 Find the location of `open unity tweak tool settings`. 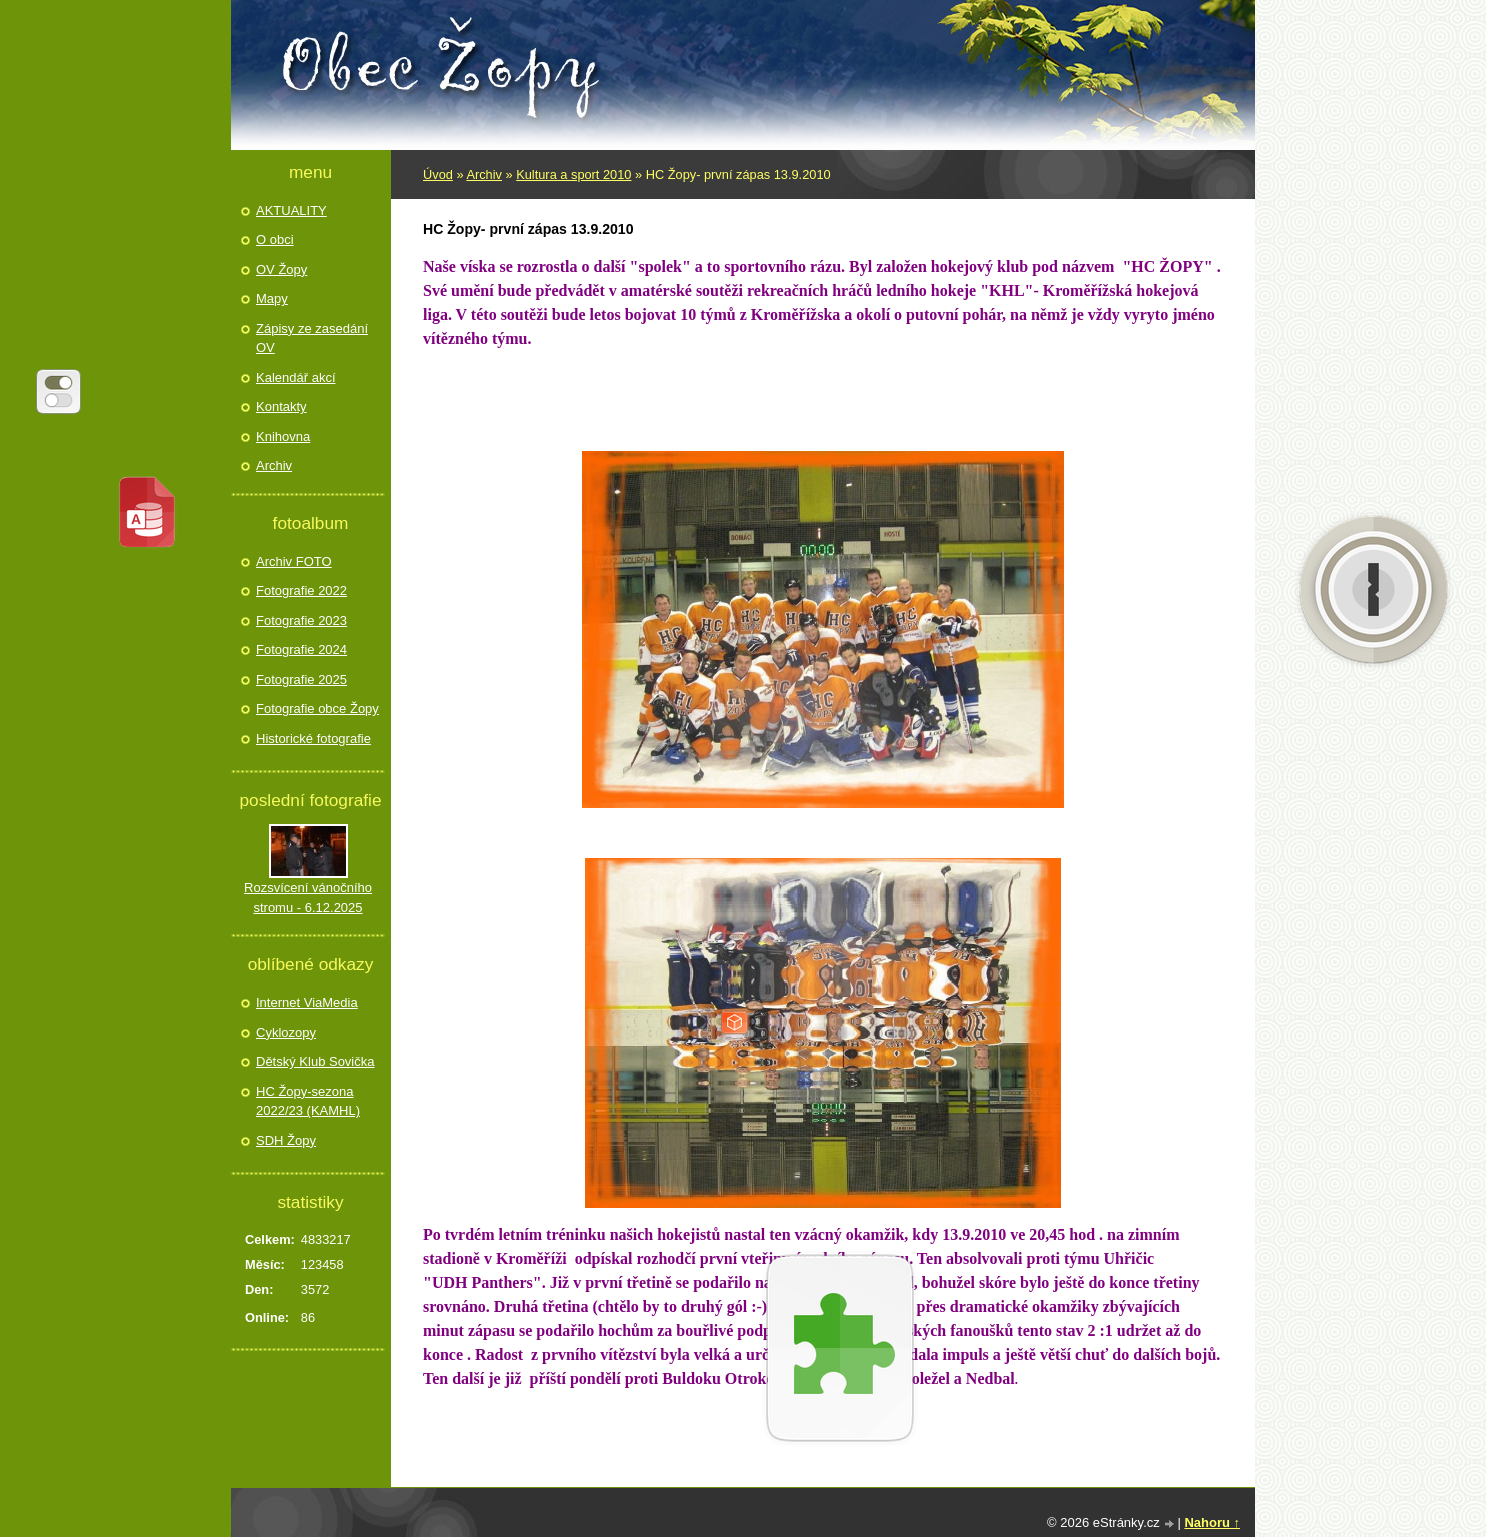

open unity tweak tool settings is located at coordinates (58, 391).